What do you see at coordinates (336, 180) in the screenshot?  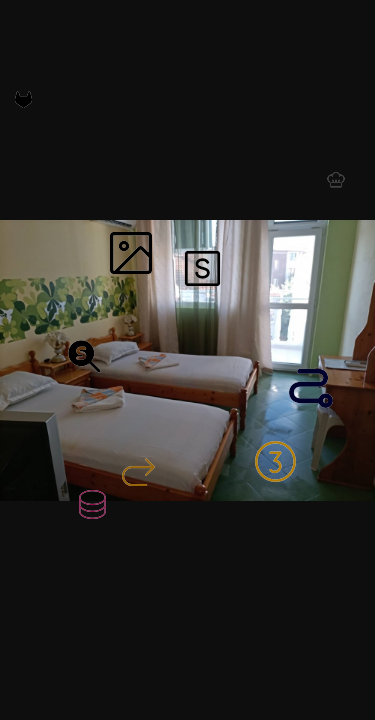 I see `browse cooking or recipe content` at bounding box center [336, 180].